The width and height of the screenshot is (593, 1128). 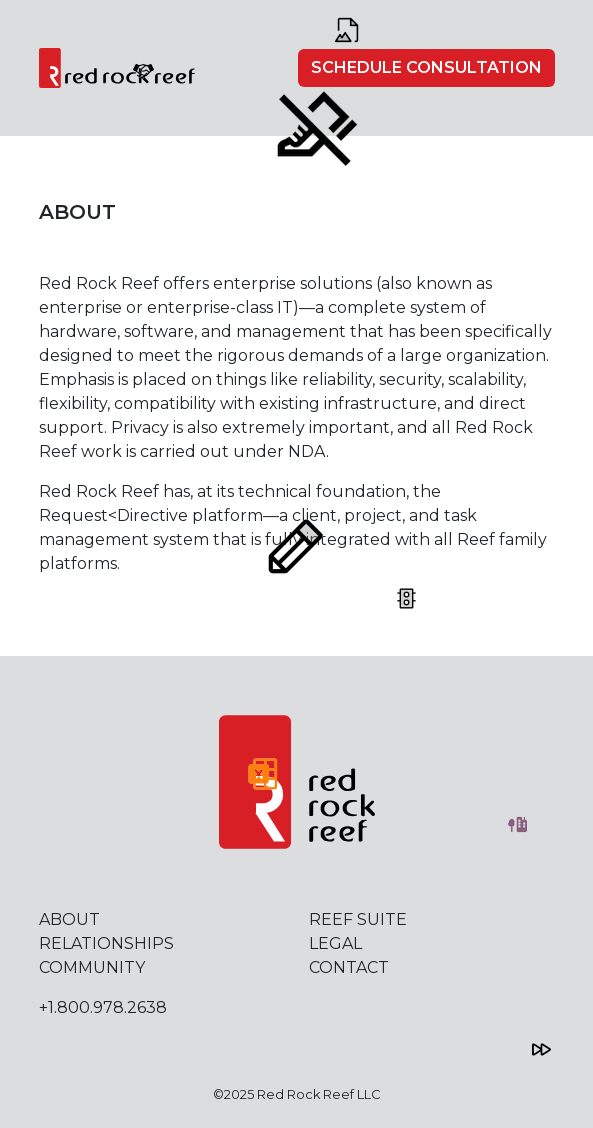 I want to click on do not step on this surface, so click(x=317, y=127).